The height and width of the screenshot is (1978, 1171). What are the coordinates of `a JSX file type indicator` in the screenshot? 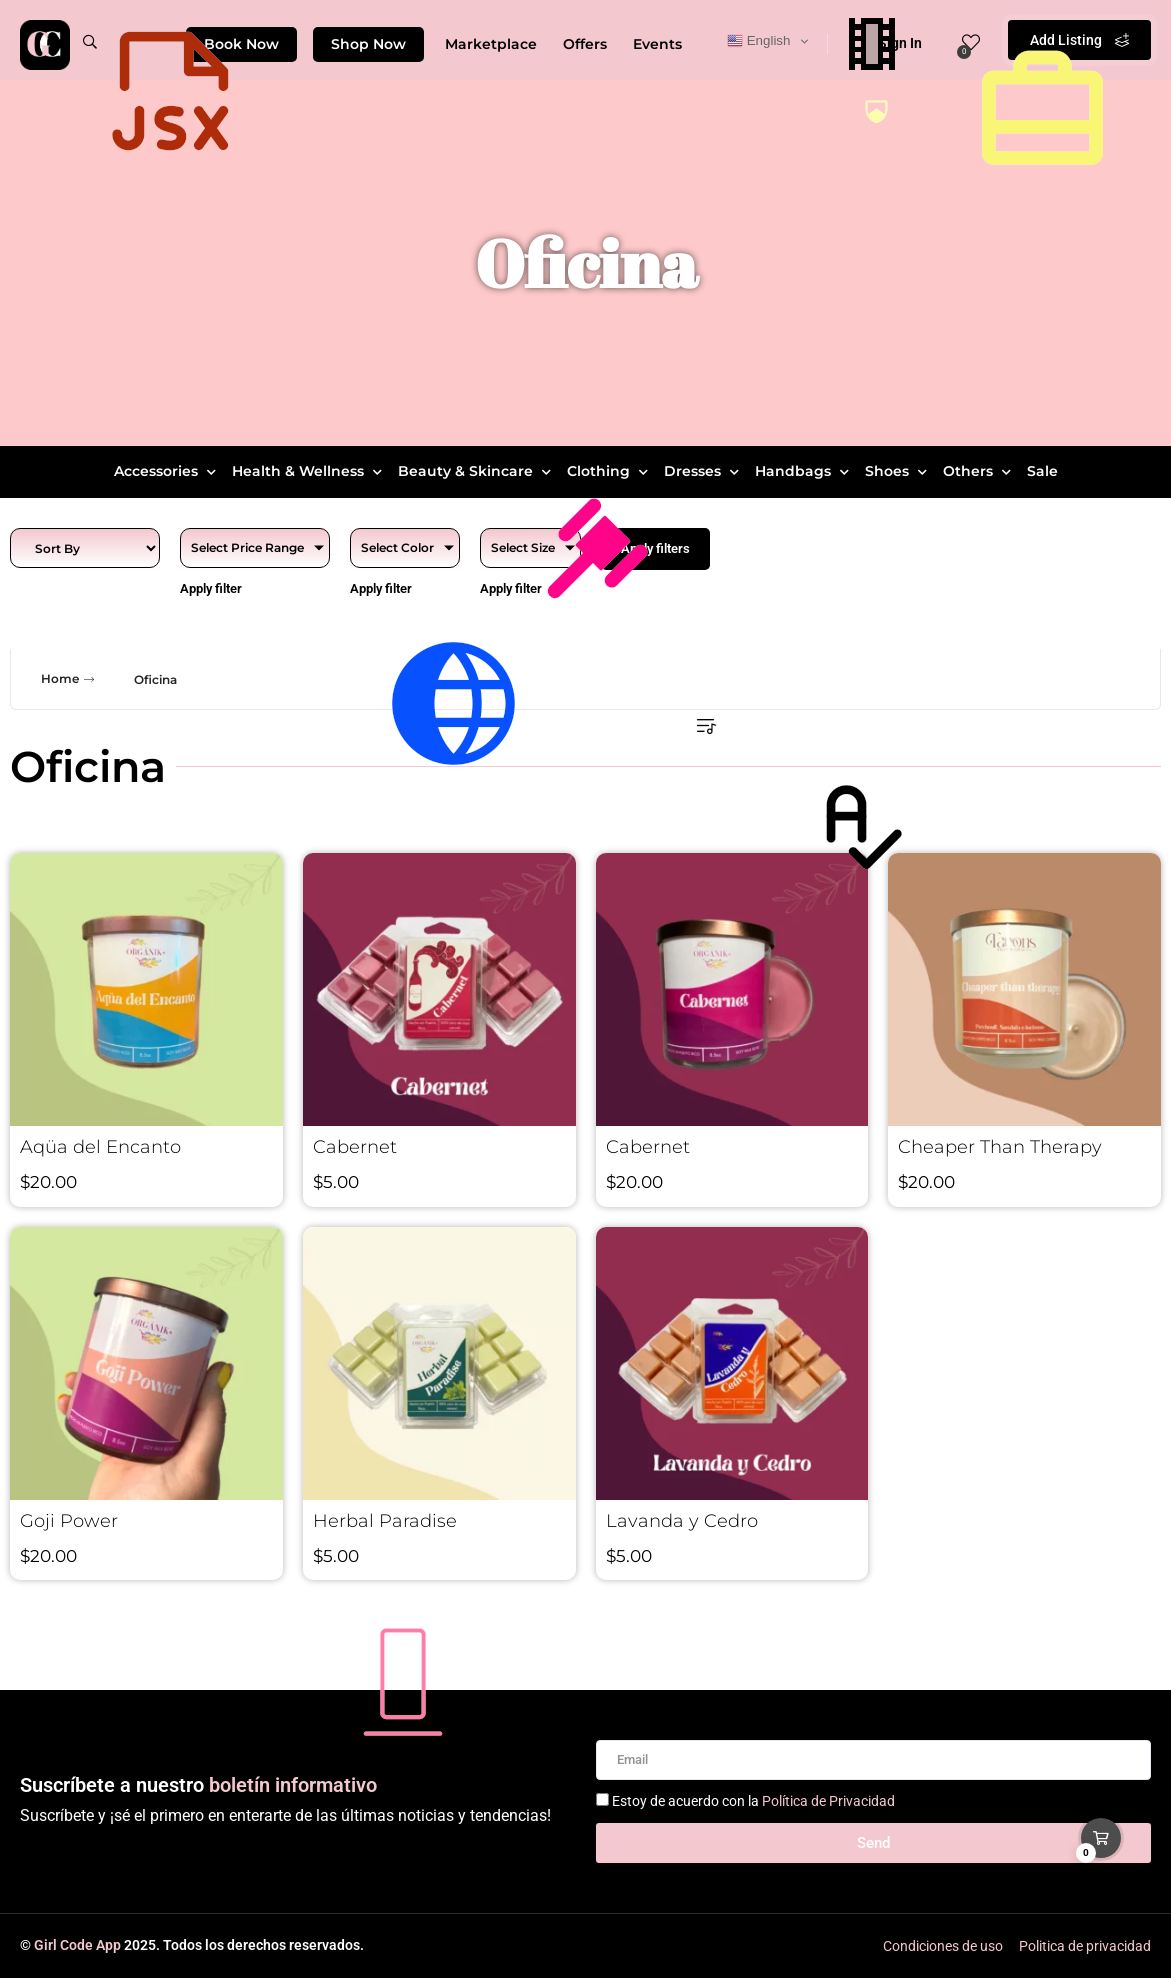 It's located at (174, 96).